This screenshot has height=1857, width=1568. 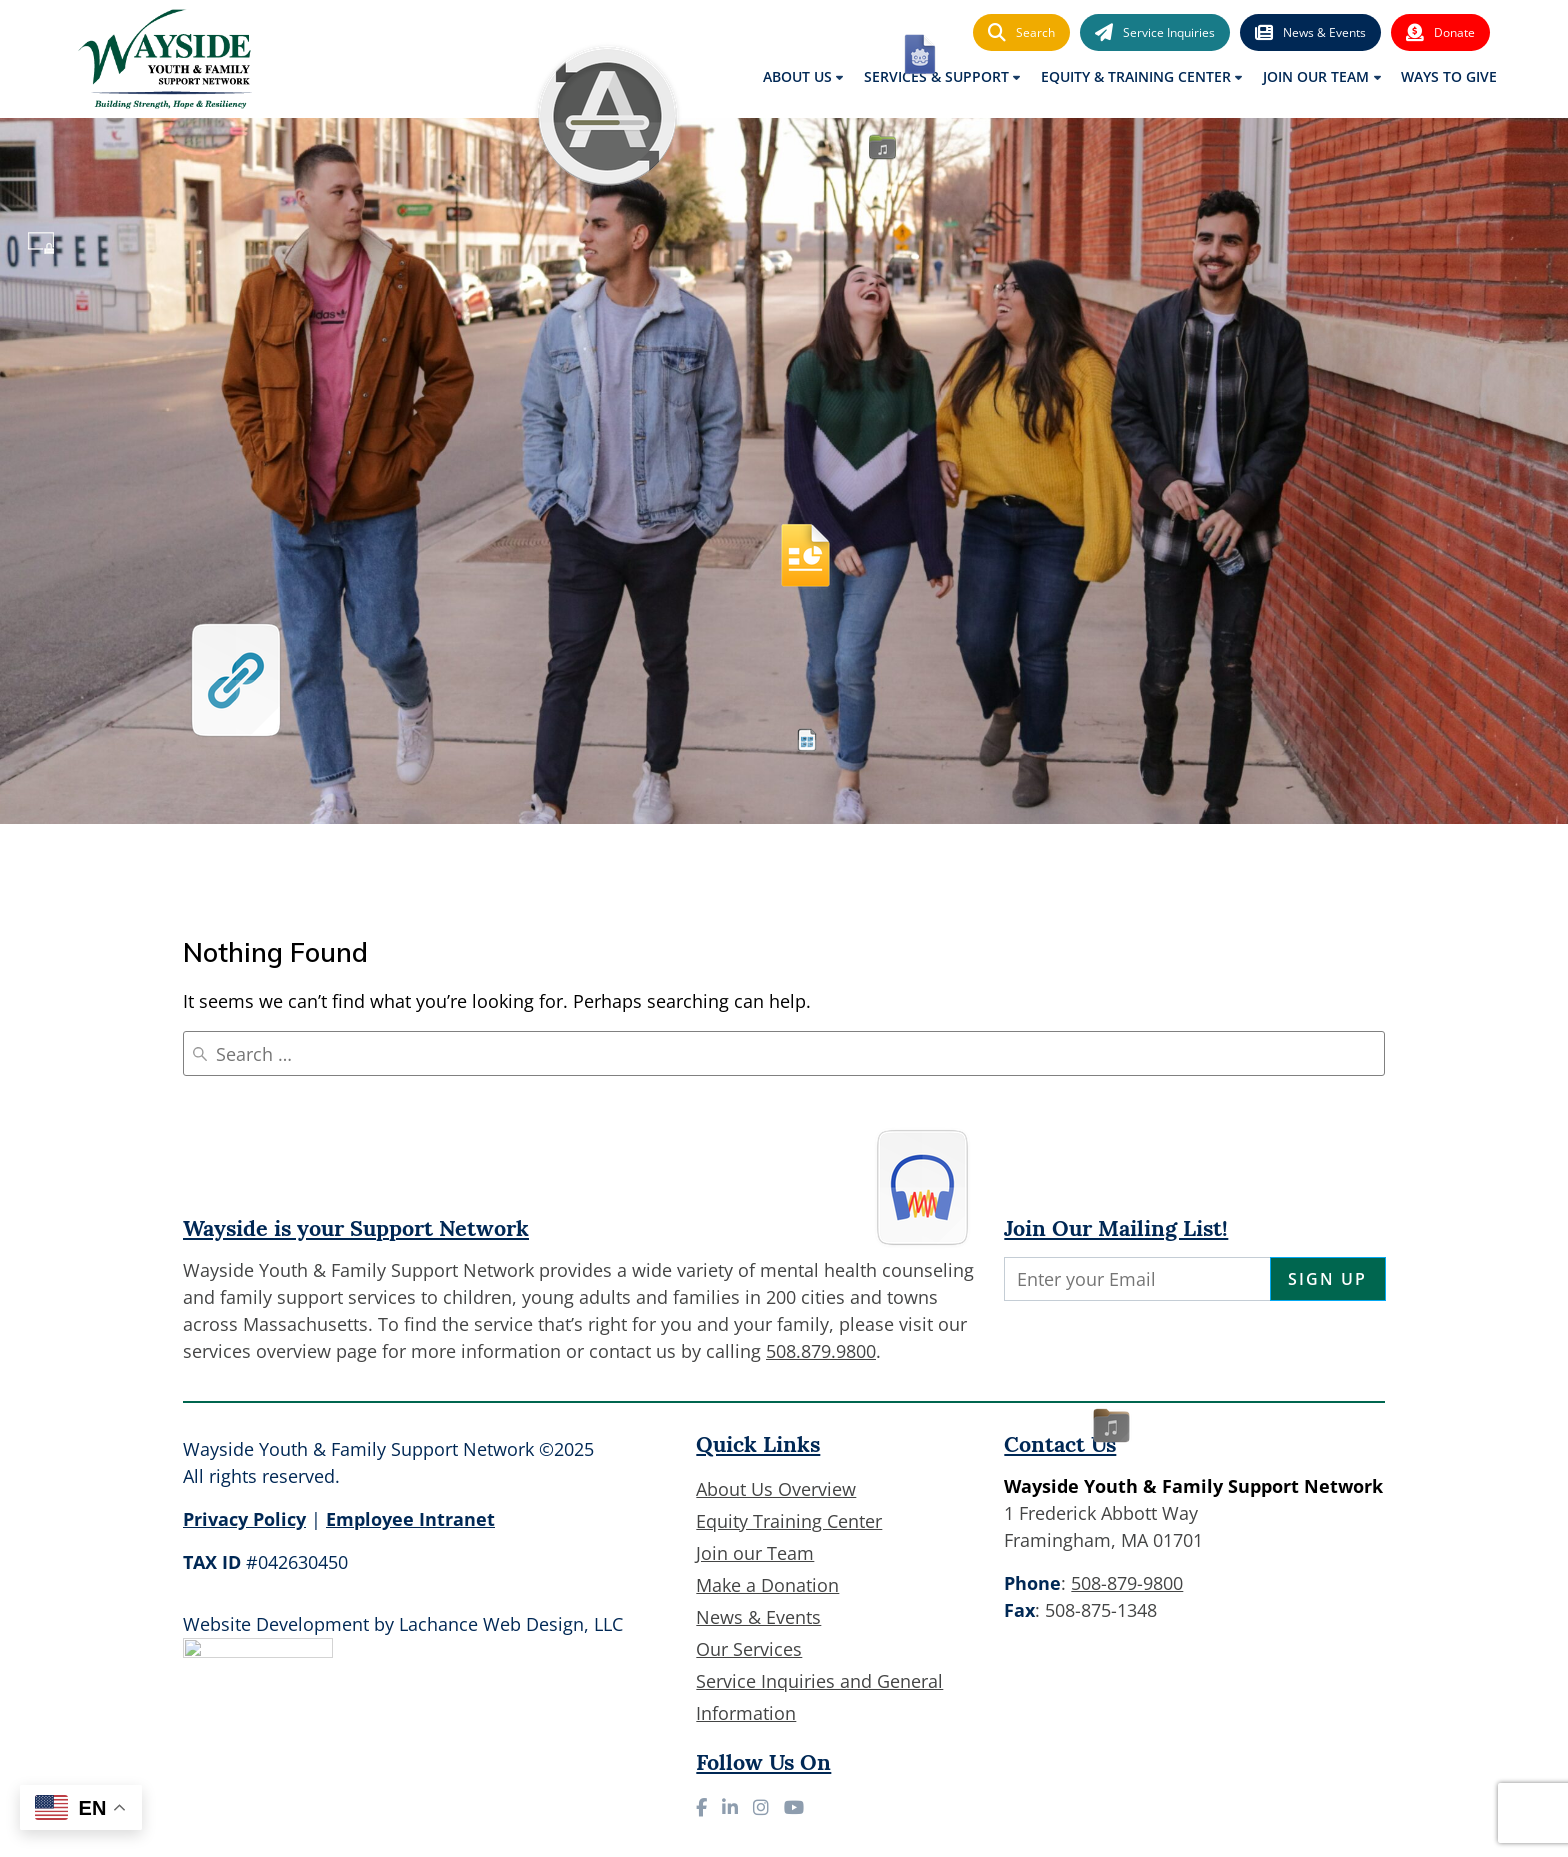 What do you see at coordinates (920, 55) in the screenshot?
I see `a godot game engine project file` at bounding box center [920, 55].